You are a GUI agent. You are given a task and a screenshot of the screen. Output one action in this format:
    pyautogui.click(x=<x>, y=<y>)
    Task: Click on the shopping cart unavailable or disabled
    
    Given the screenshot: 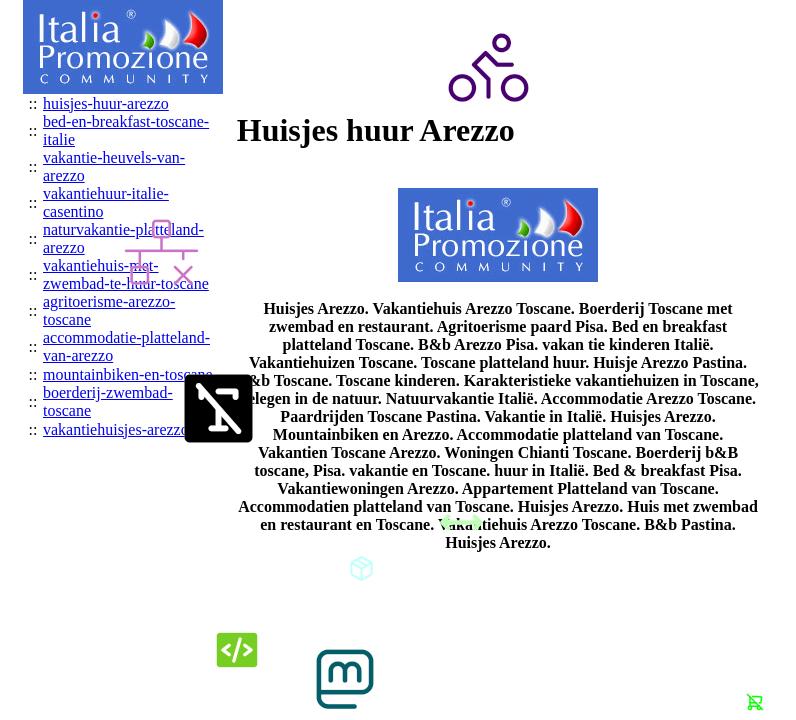 What is the action you would take?
    pyautogui.click(x=755, y=702)
    